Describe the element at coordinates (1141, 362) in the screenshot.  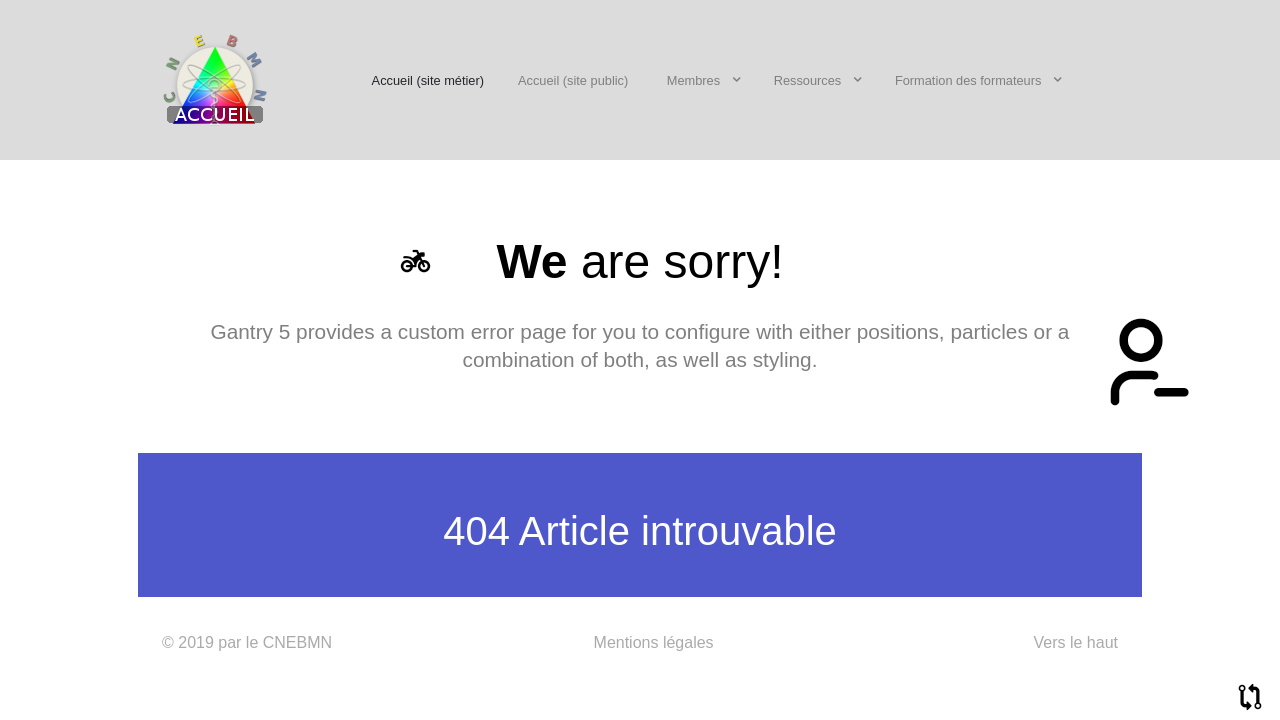
I see `remove a user or contact` at that location.